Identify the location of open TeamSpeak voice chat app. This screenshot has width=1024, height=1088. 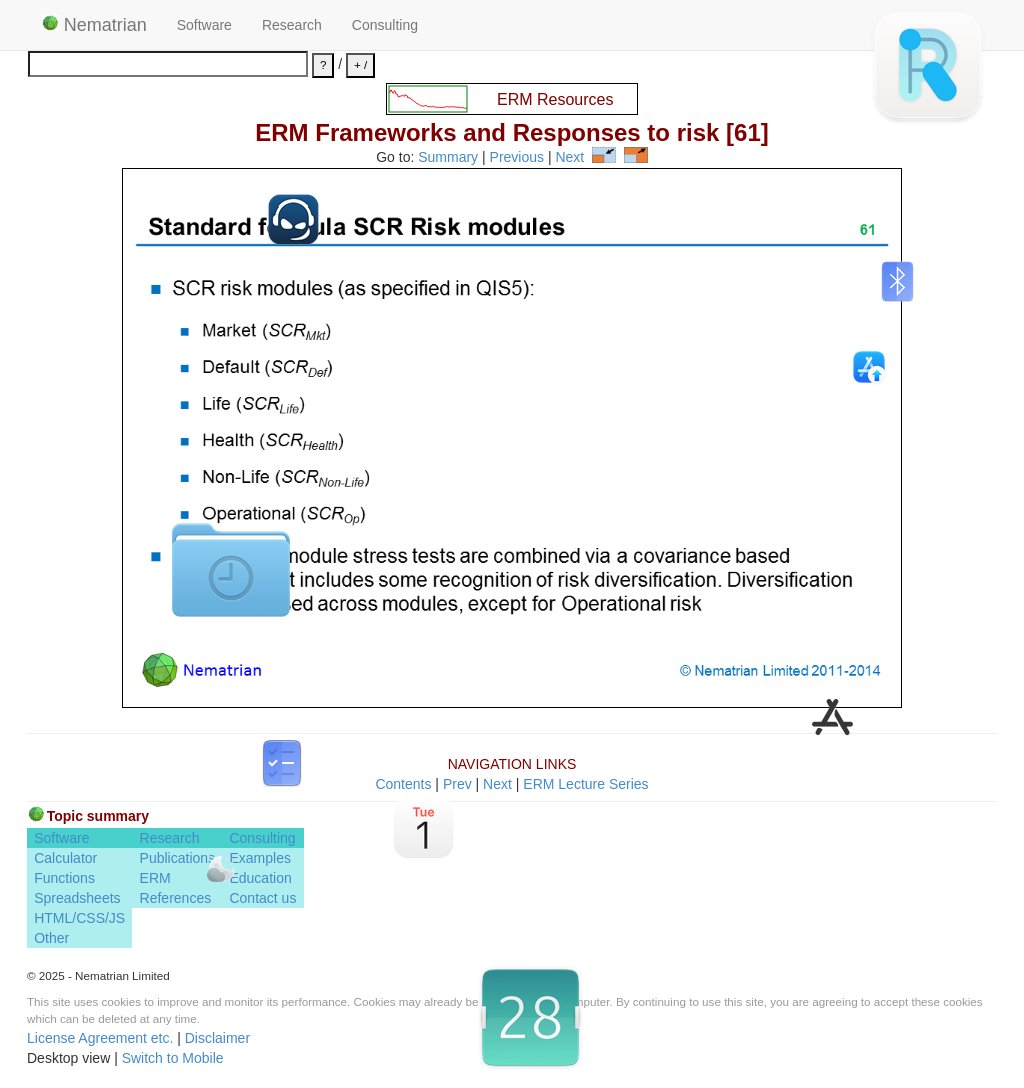
(293, 219).